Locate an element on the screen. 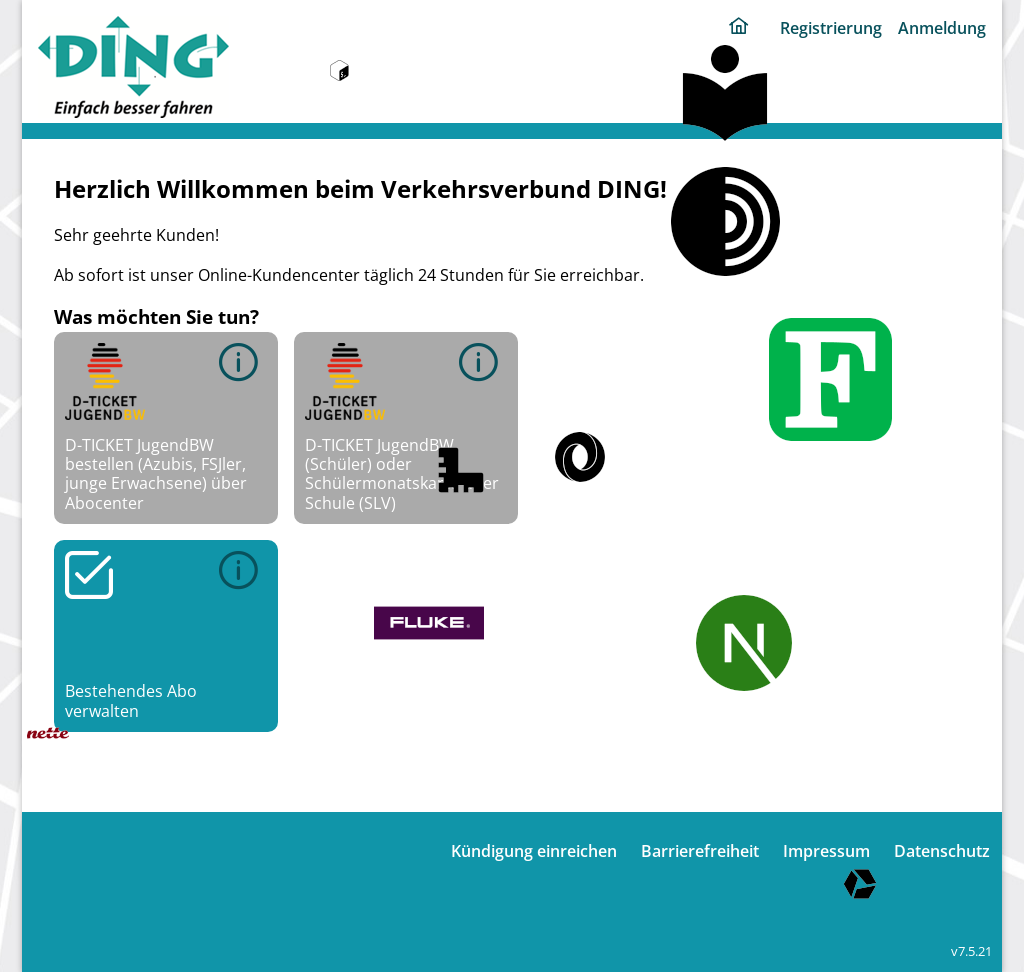 This screenshot has height=972, width=1024. open tor browser for anonymous web browsing is located at coordinates (725, 221).